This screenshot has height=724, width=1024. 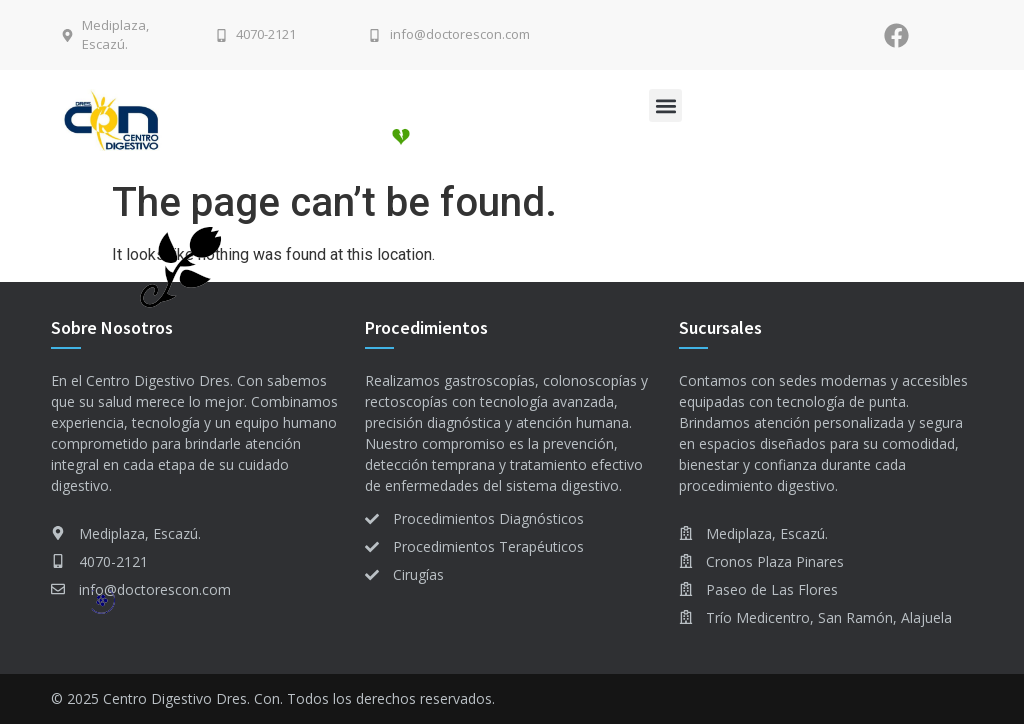 What do you see at coordinates (181, 268) in the screenshot?
I see `indicates a closed or dormant plant in a gardening game` at bounding box center [181, 268].